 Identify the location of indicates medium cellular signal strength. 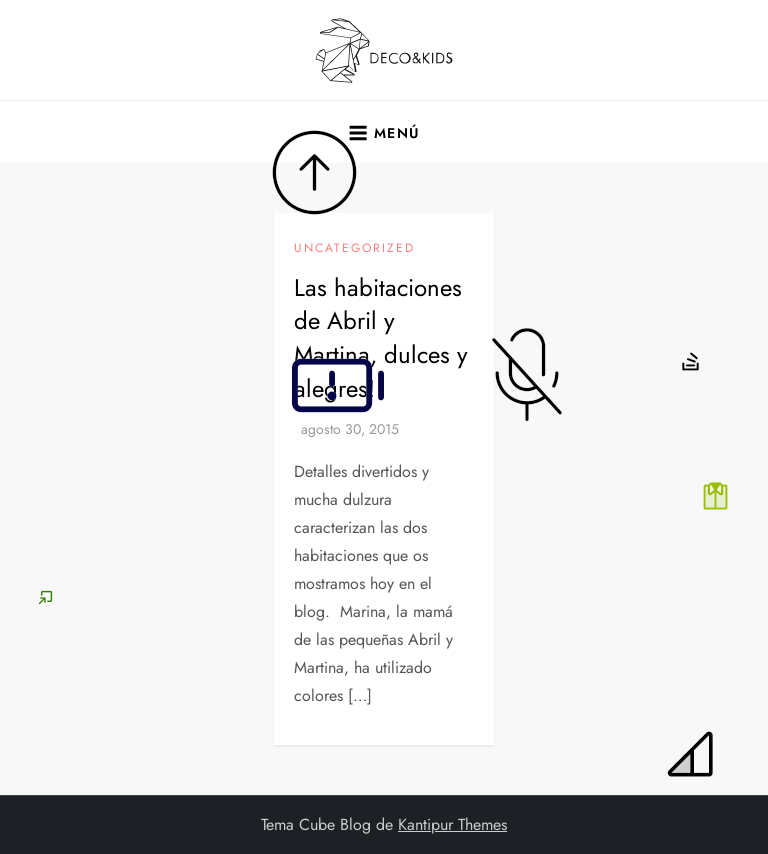
(694, 756).